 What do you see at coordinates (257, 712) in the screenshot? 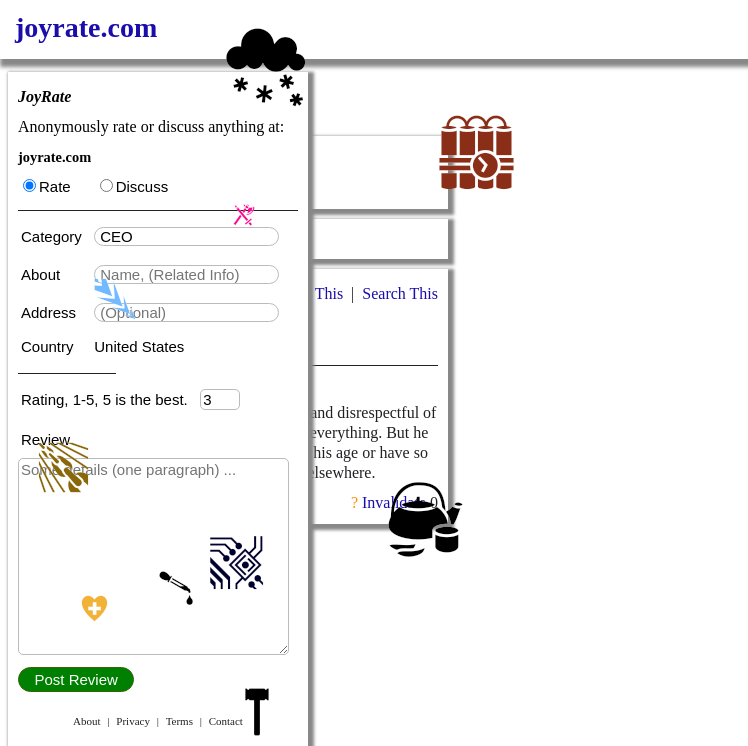
I see `activate trample ability in a card game` at bounding box center [257, 712].